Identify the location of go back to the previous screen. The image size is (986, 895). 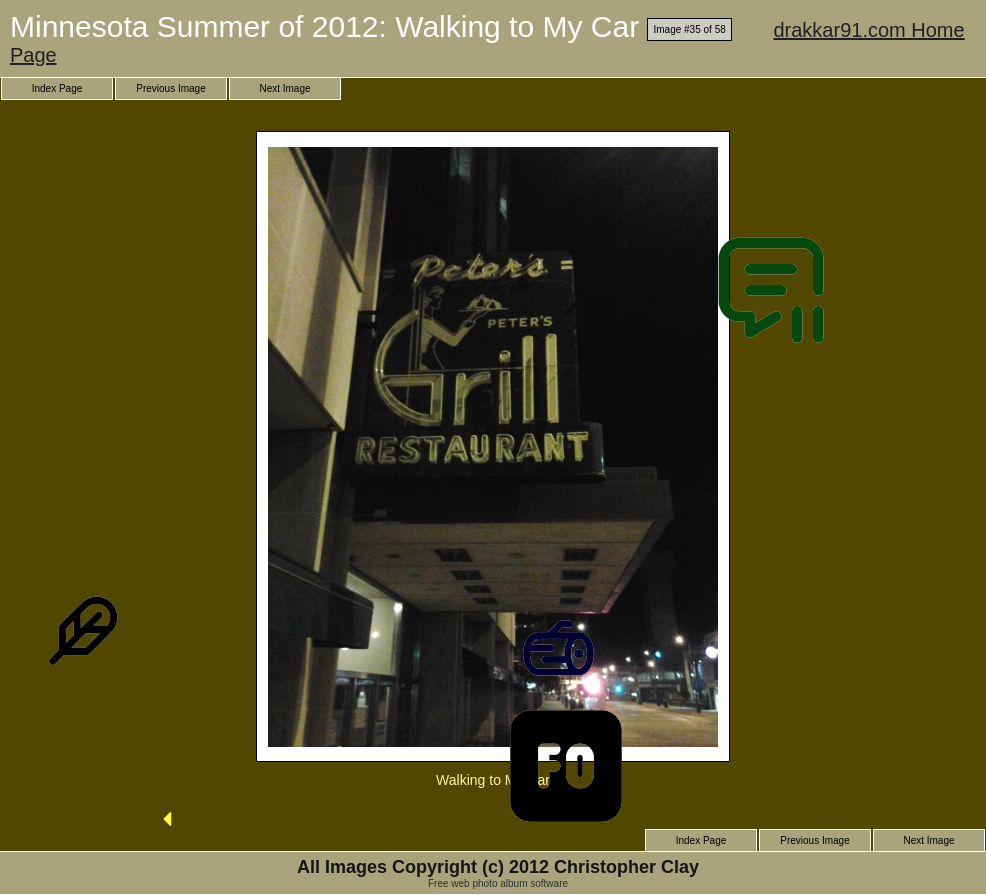
(168, 819).